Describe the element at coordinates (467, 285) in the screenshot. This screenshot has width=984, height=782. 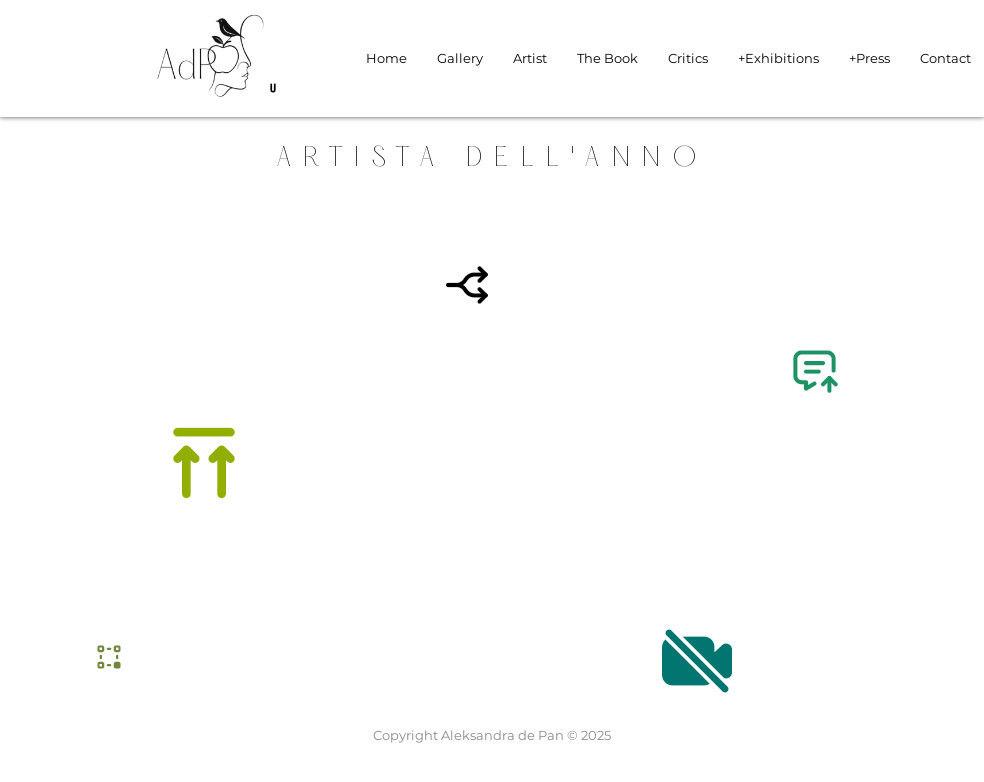
I see `split content into multiple paths` at that location.